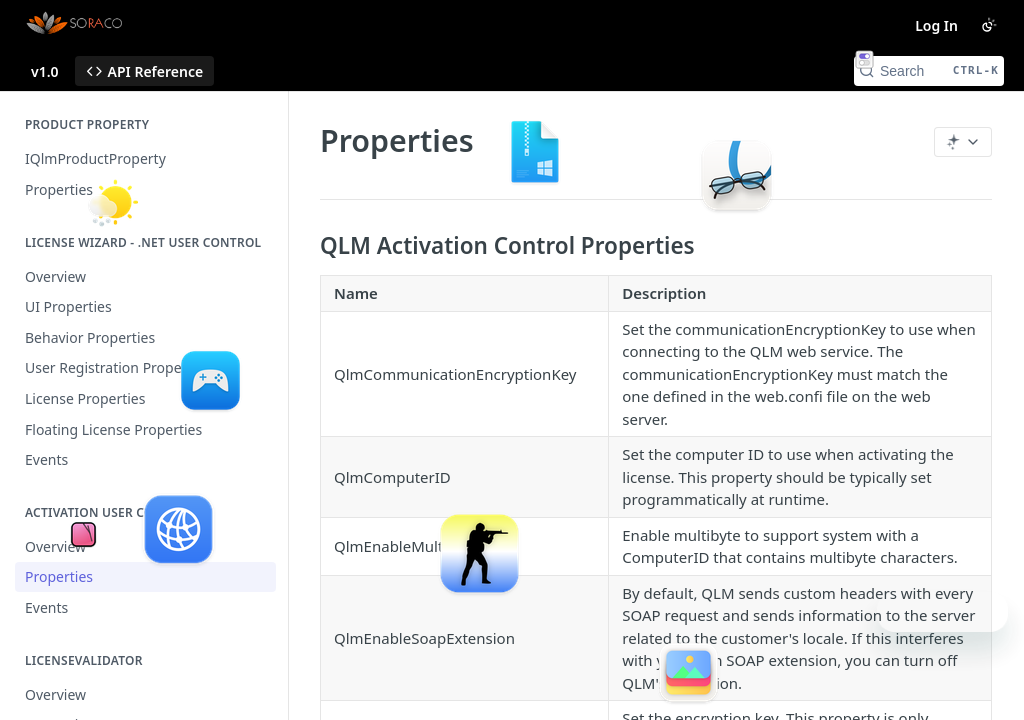  I want to click on open imagefan reloaded photo viewer app, so click(688, 672).